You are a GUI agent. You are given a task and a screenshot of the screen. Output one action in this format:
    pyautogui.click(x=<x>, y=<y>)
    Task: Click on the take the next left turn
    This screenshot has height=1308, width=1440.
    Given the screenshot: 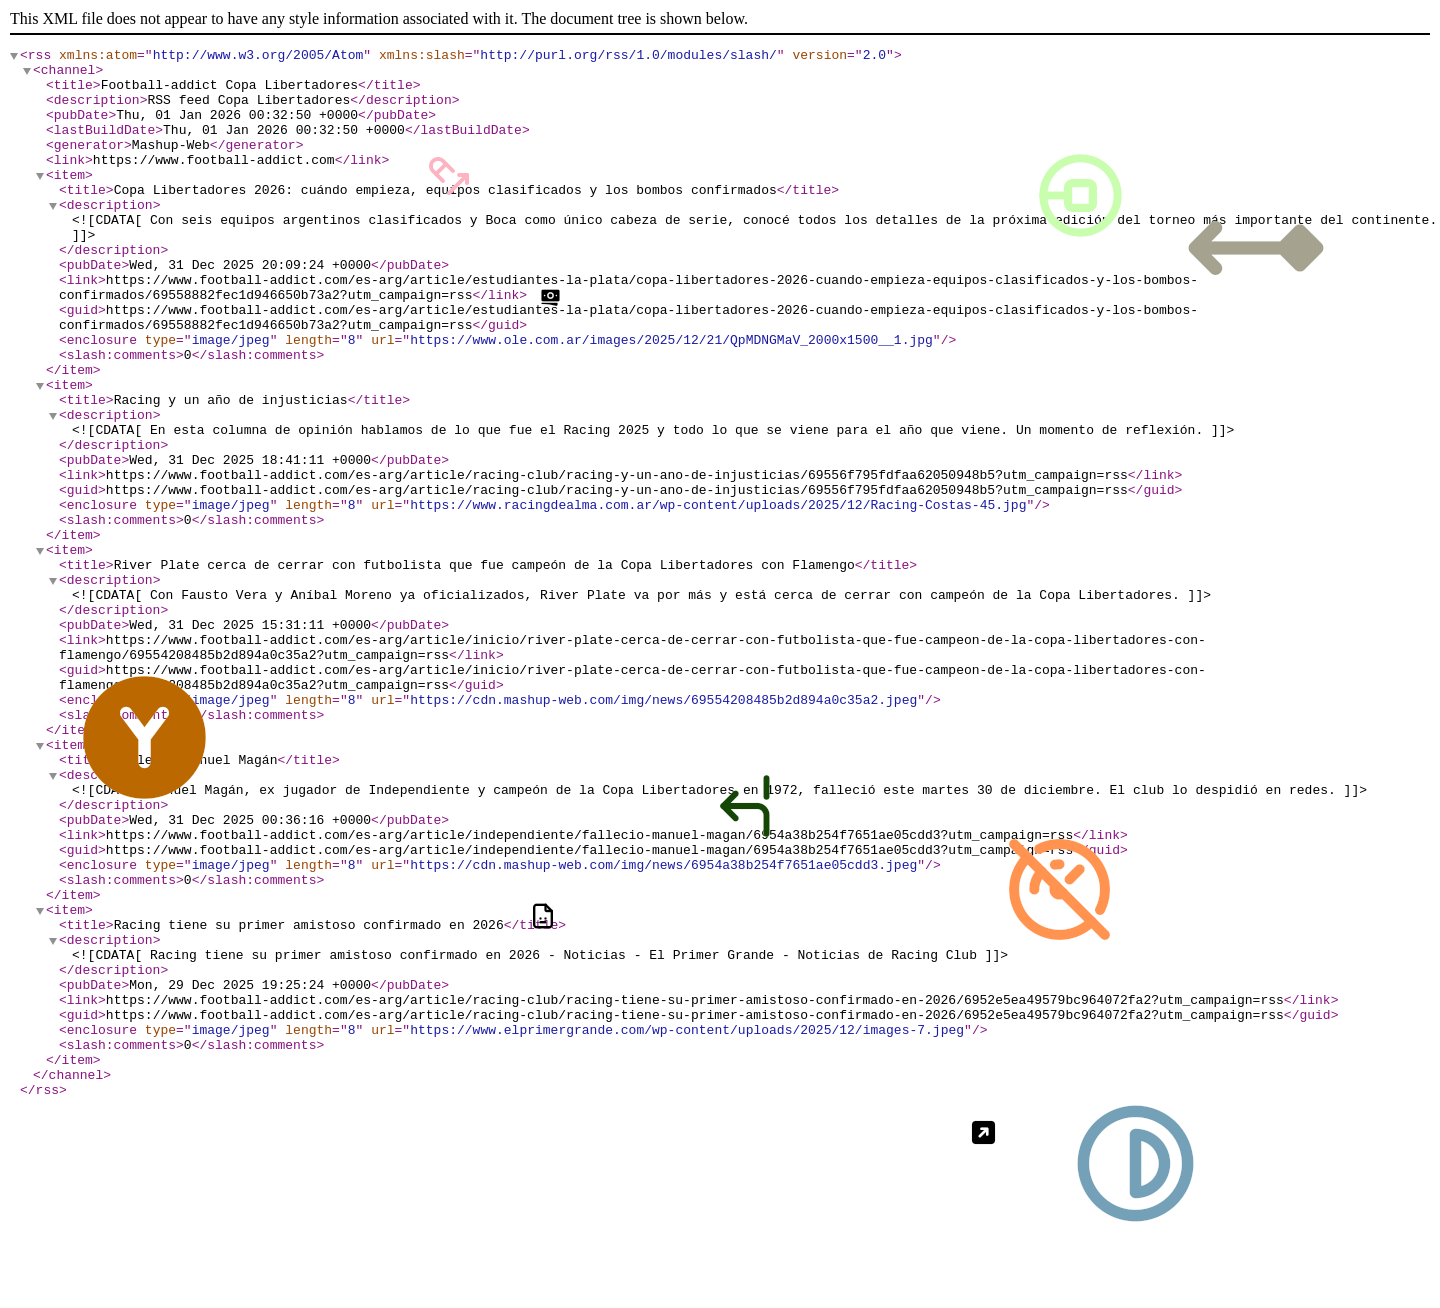 What is the action you would take?
    pyautogui.click(x=748, y=806)
    